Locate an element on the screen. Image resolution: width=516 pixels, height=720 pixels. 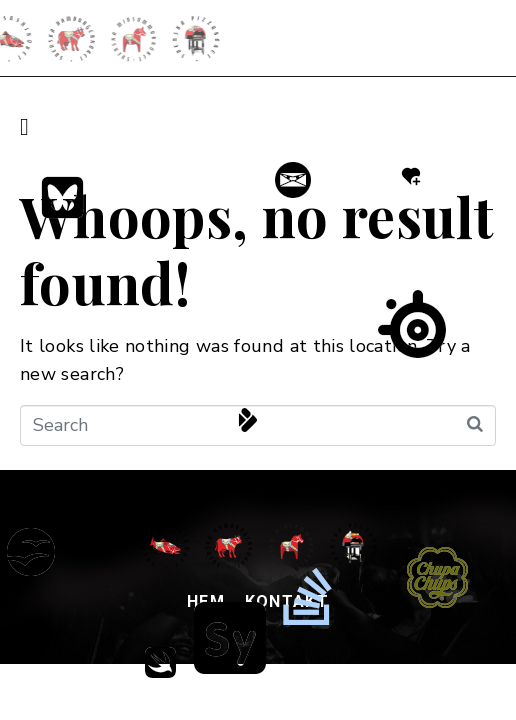
visit the SteelSeries website or store is located at coordinates (412, 324).